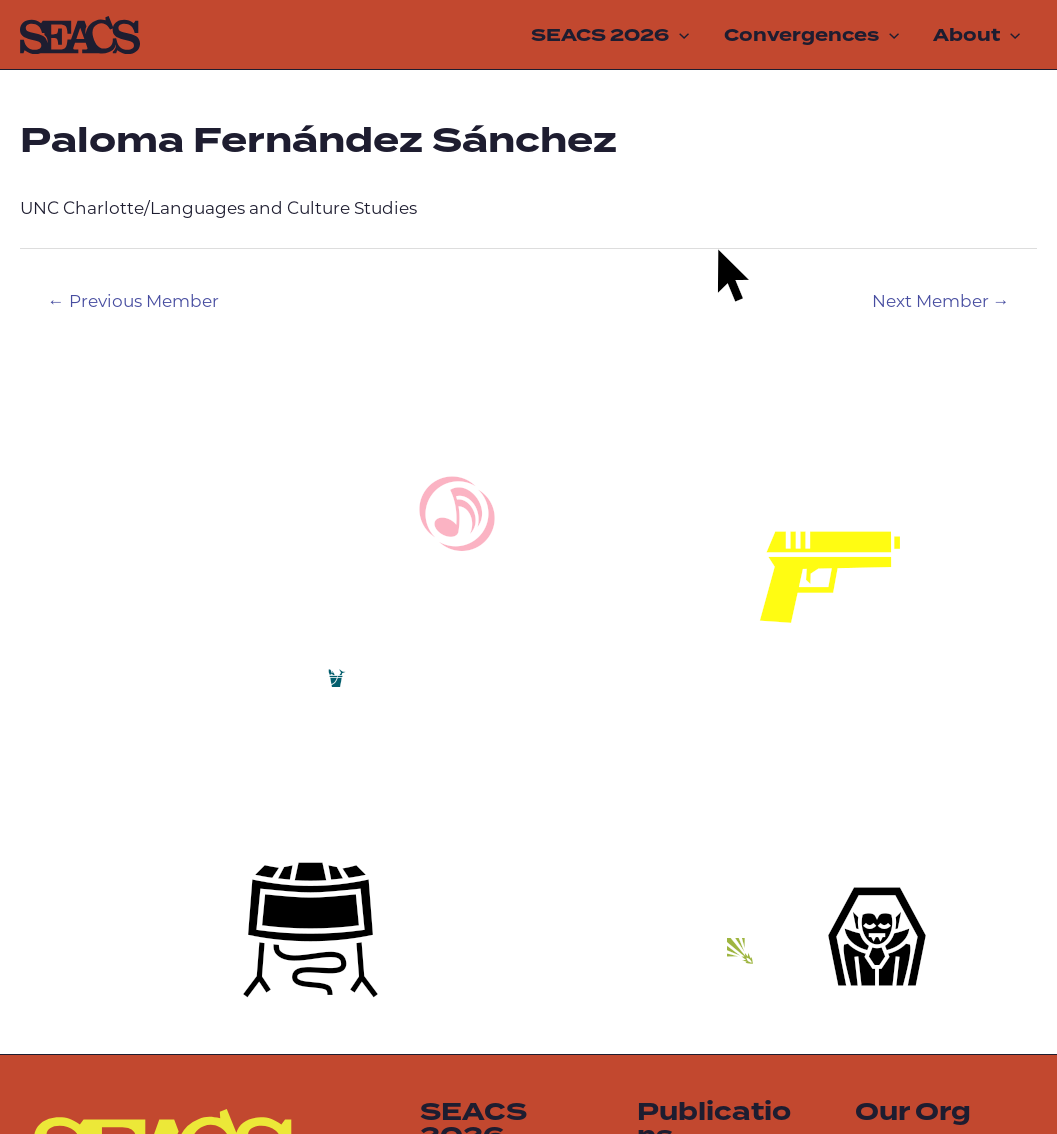 The width and height of the screenshot is (1057, 1134). What do you see at coordinates (336, 678) in the screenshot?
I see `view your fishing inventory or catch` at bounding box center [336, 678].